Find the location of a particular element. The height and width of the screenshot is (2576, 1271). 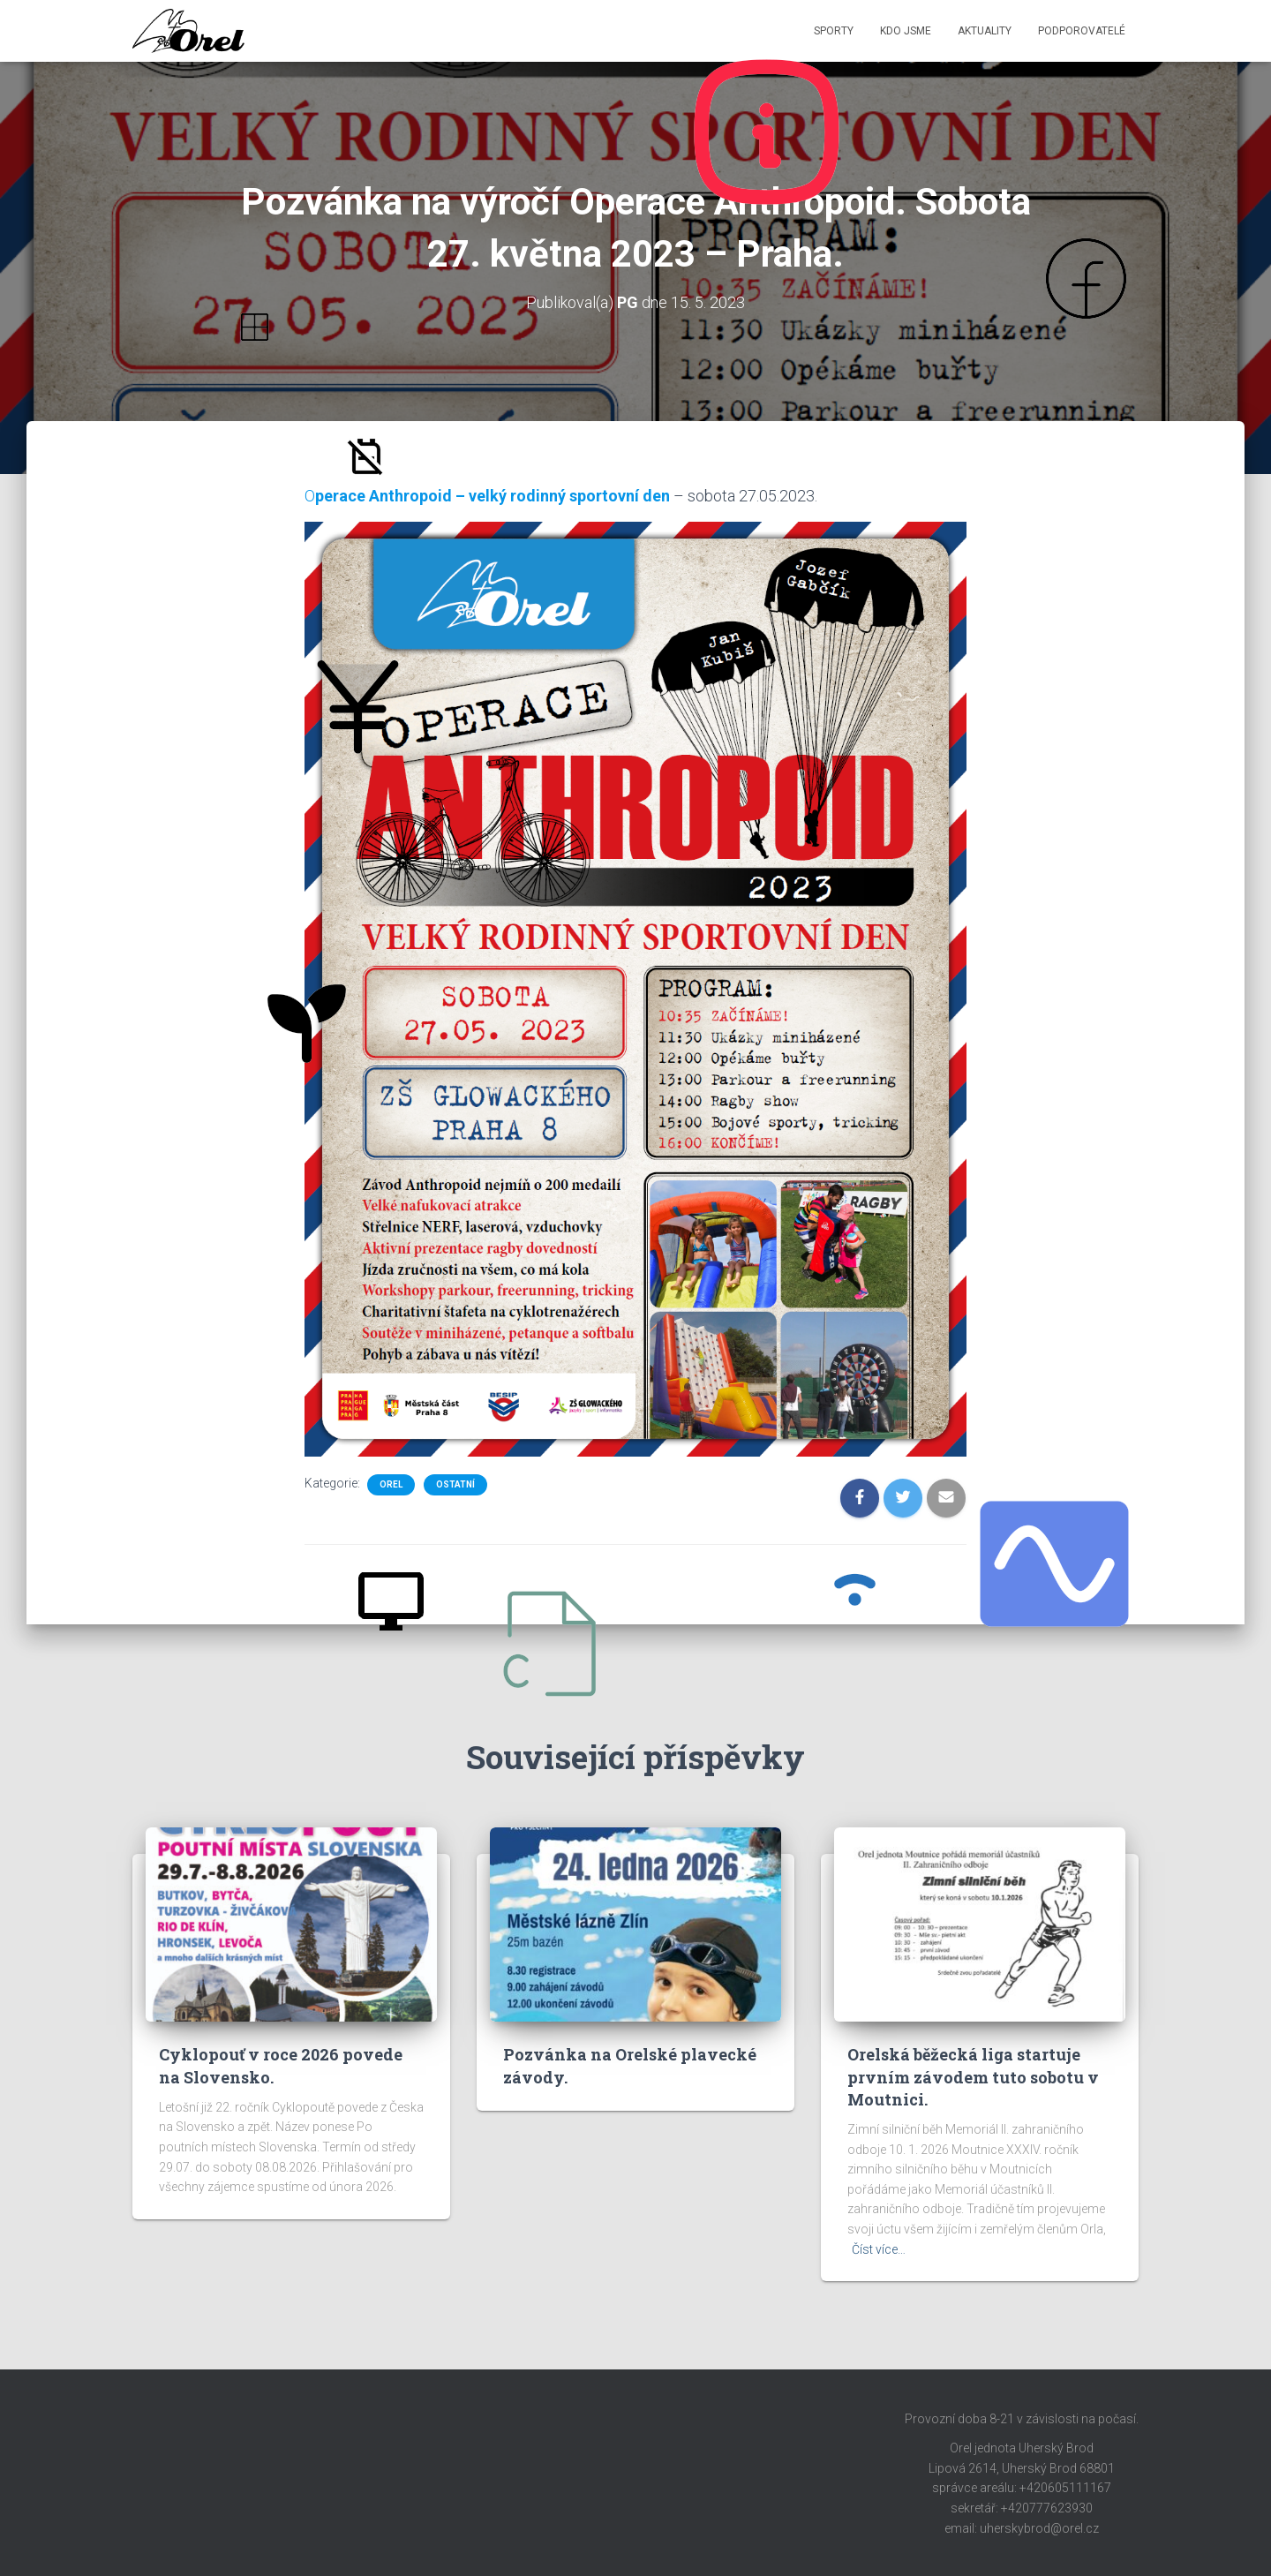

audio or sound wave indicator is located at coordinates (1054, 1563).